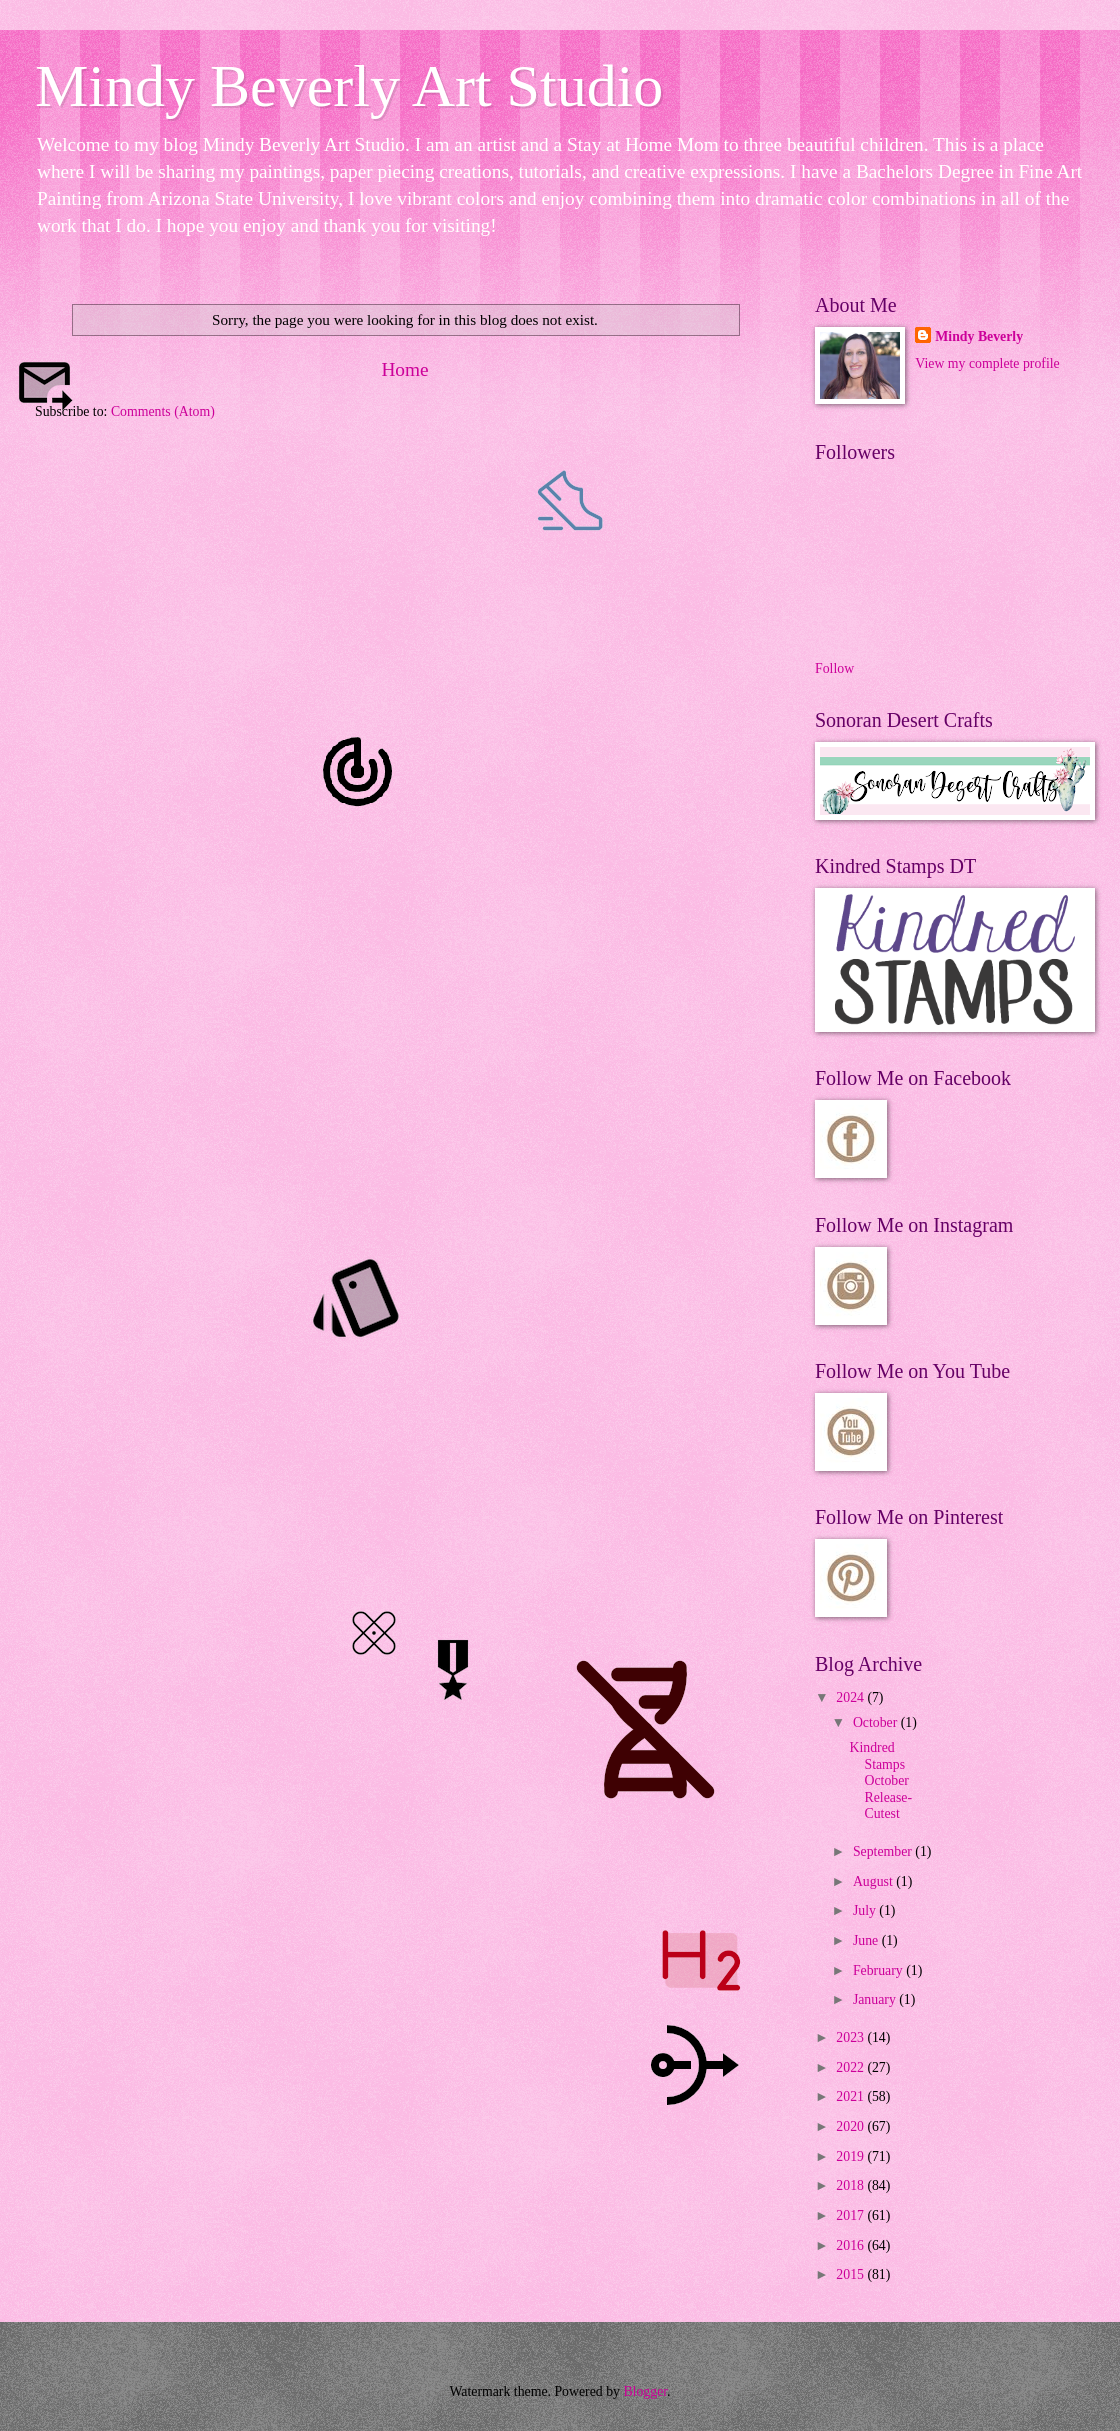 The height and width of the screenshot is (2431, 1120). I want to click on format text as heading level 2, so click(697, 1959).